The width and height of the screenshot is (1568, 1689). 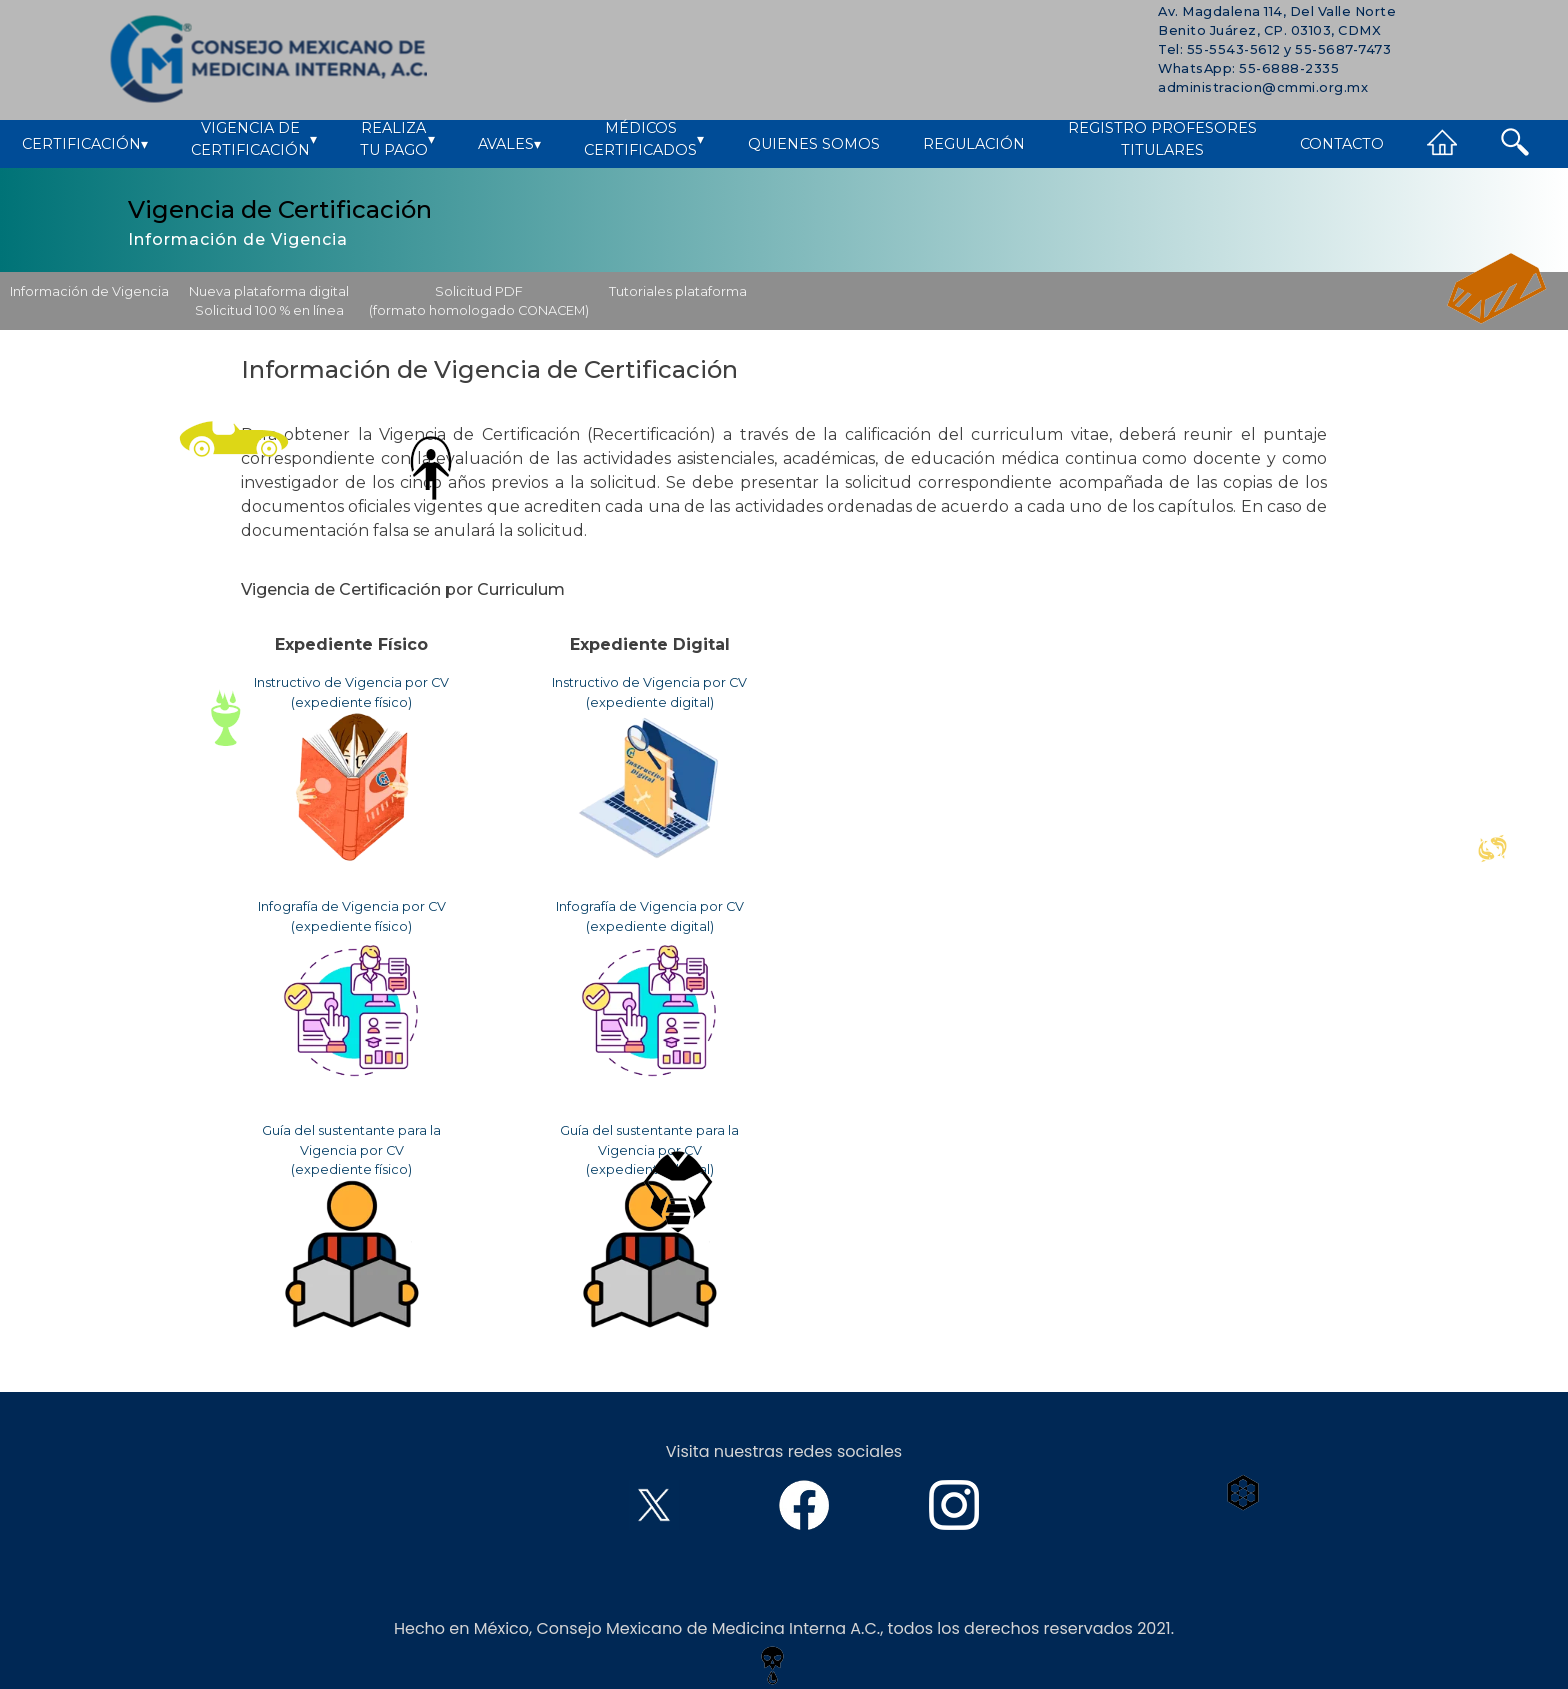 I want to click on access hive or colony management features, so click(x=1243, y=1492).